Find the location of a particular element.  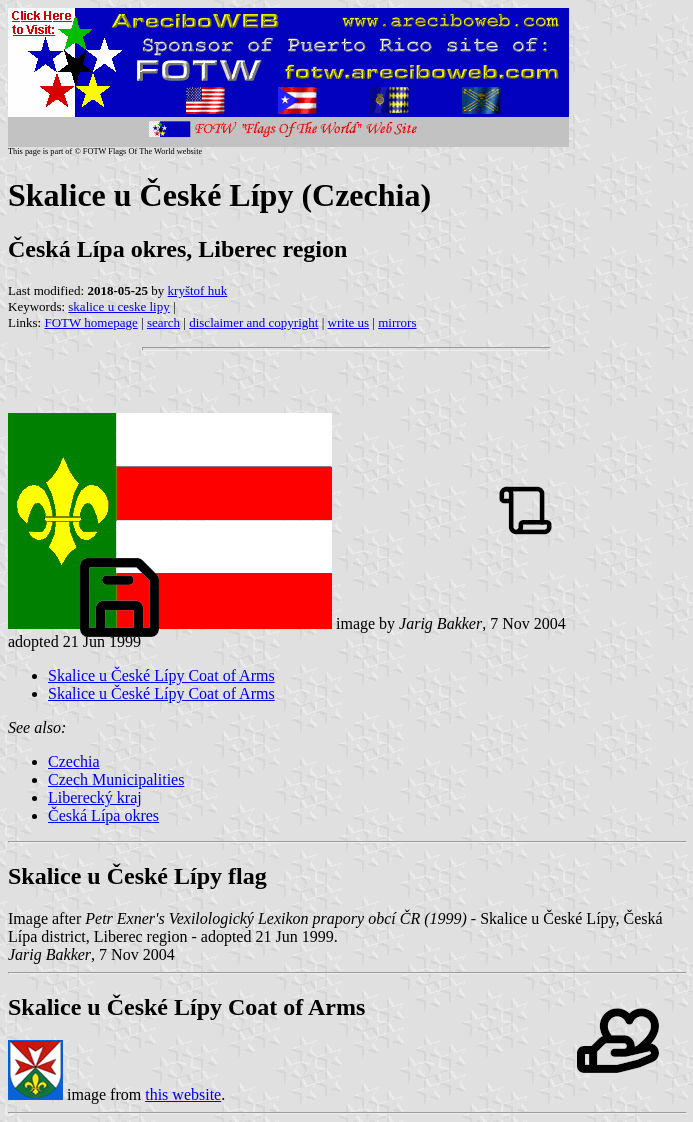

donate or give to charity is located at coordinates (620, 1042).